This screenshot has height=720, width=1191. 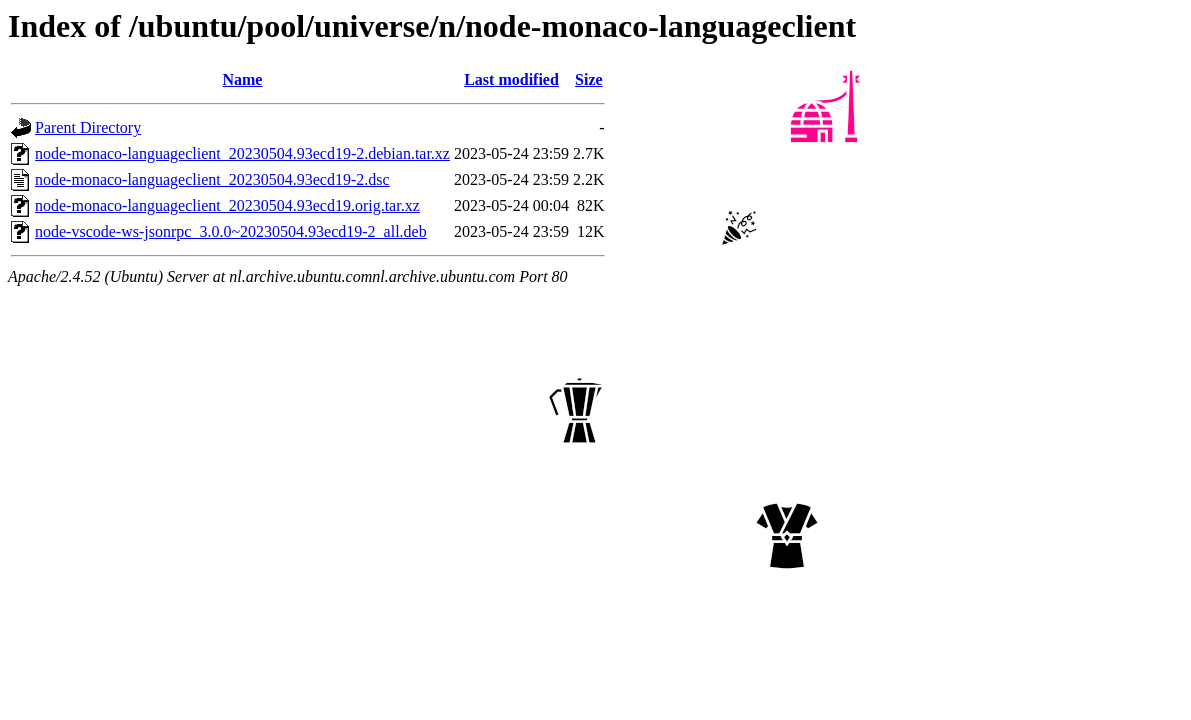 What do you see at coordinates (579, 410) in the screenshot?
I see `browse coffee brewing recipes` at bounding box center [579, 410].